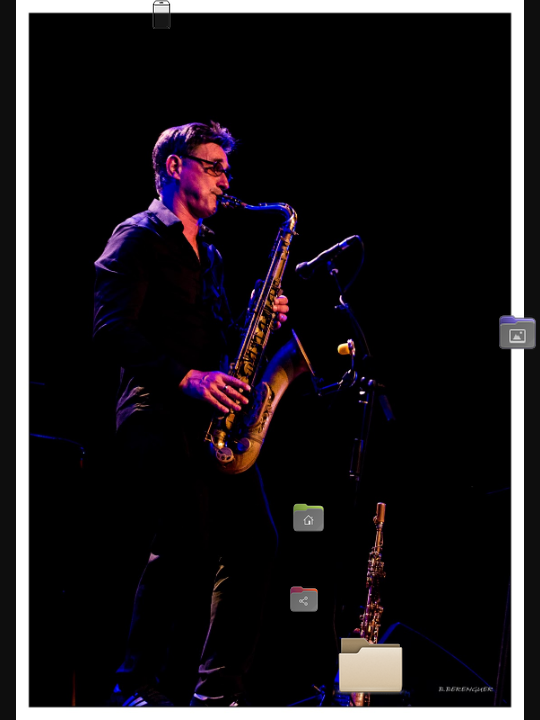  Describe the element at coordinates (161, 14) in the screenshot. I see `access airport extreme router settings` at that location.